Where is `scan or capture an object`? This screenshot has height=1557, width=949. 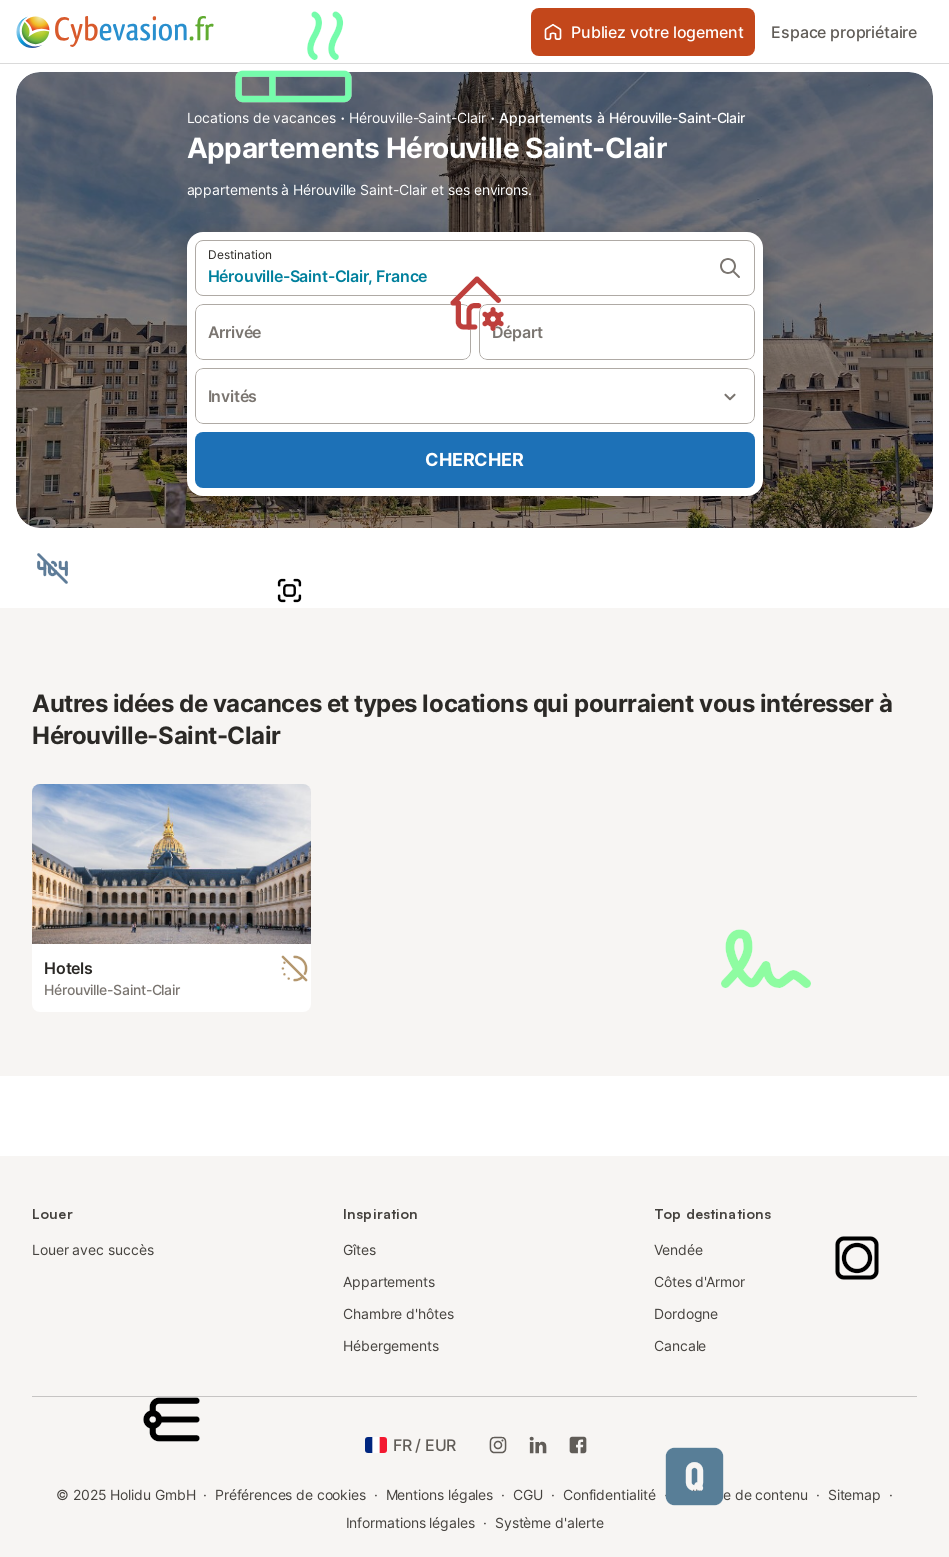 scan or capture an object is located at coordinates (289, 590).